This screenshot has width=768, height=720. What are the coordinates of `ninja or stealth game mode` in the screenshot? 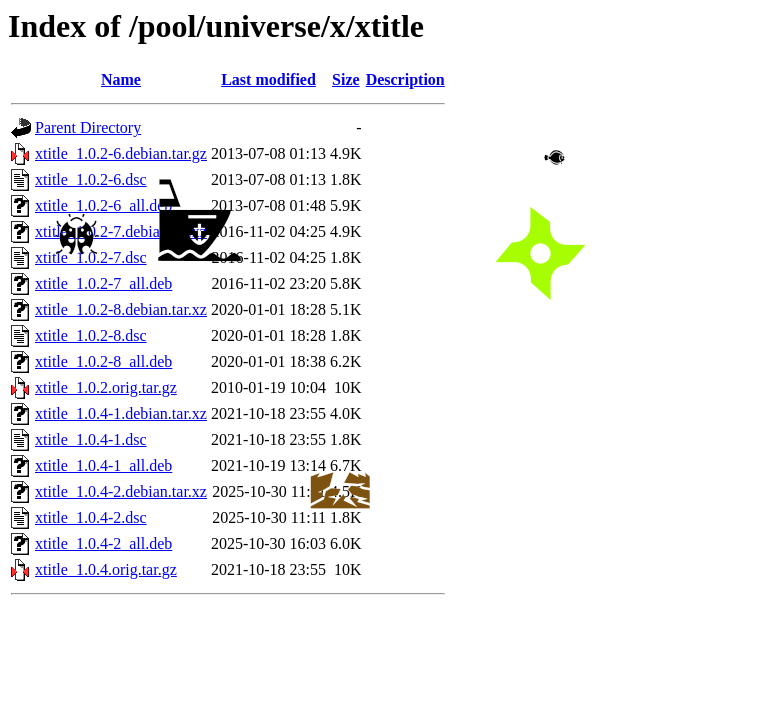 It's located at (540, 253).